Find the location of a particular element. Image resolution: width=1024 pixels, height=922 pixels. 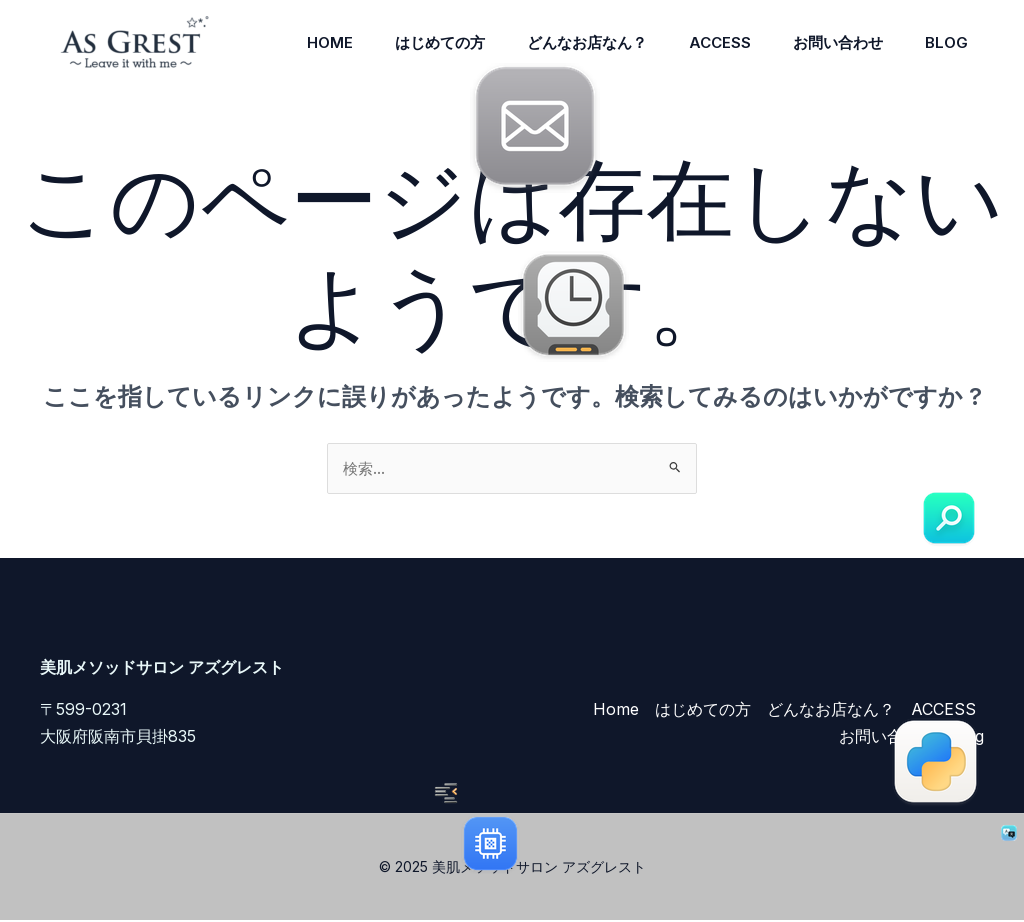

access time machine backup settings is located at coordinates (573, 306).